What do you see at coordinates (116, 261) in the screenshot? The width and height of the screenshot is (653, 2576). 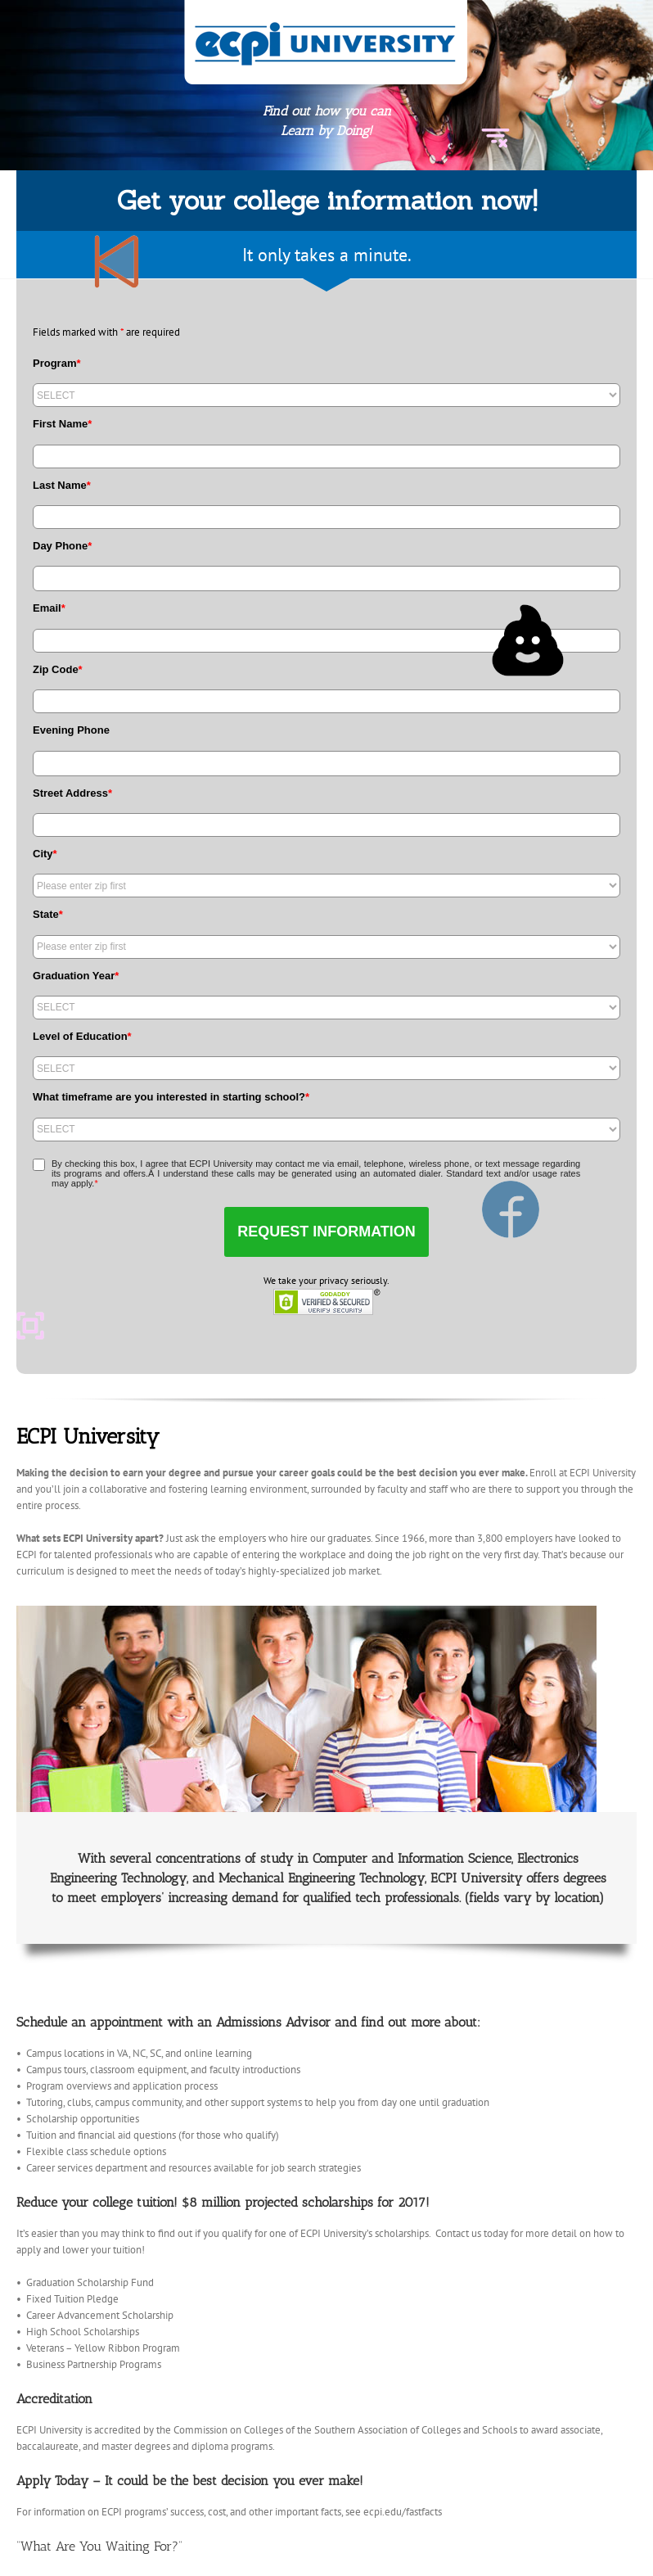 I see `skip to previous track` at bounding box center [116, 261].